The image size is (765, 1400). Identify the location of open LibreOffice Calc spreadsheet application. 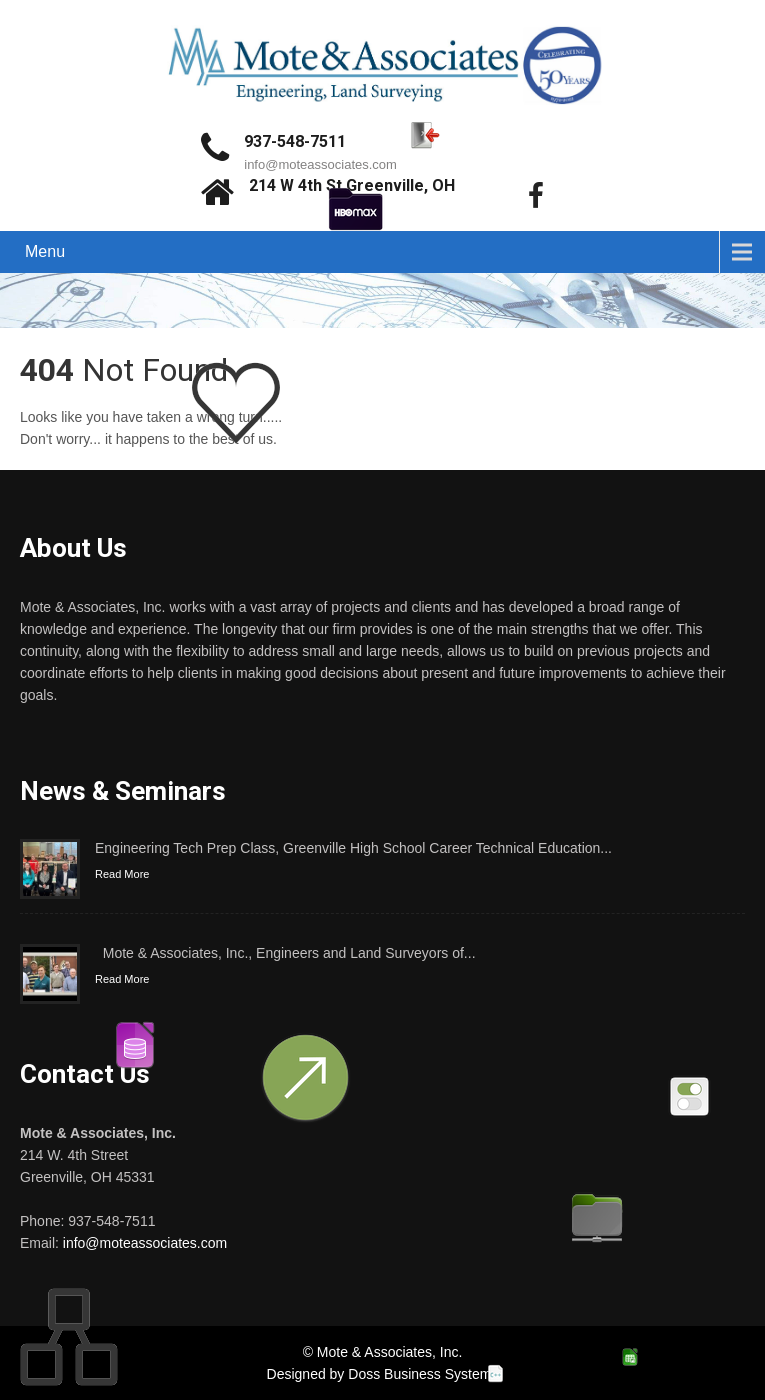
(630, 1357).